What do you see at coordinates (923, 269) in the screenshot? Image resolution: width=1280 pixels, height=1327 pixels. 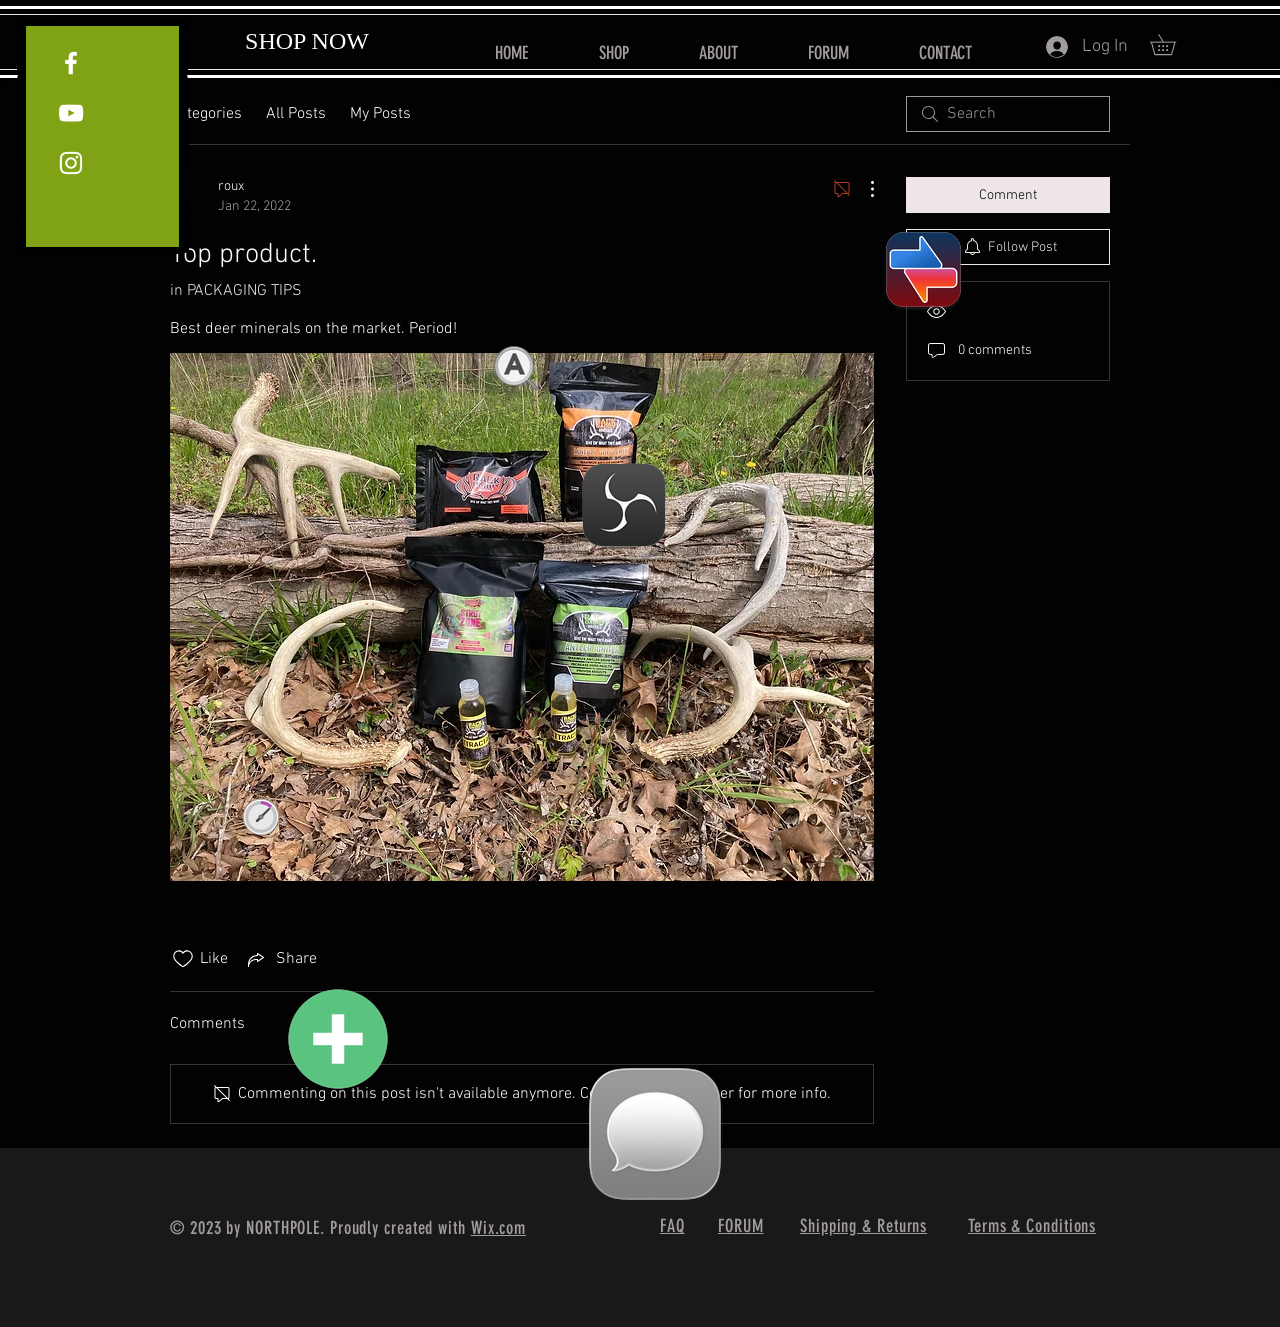 I see `open escambo currency or unit converter app` at bounding box center [923, 269].